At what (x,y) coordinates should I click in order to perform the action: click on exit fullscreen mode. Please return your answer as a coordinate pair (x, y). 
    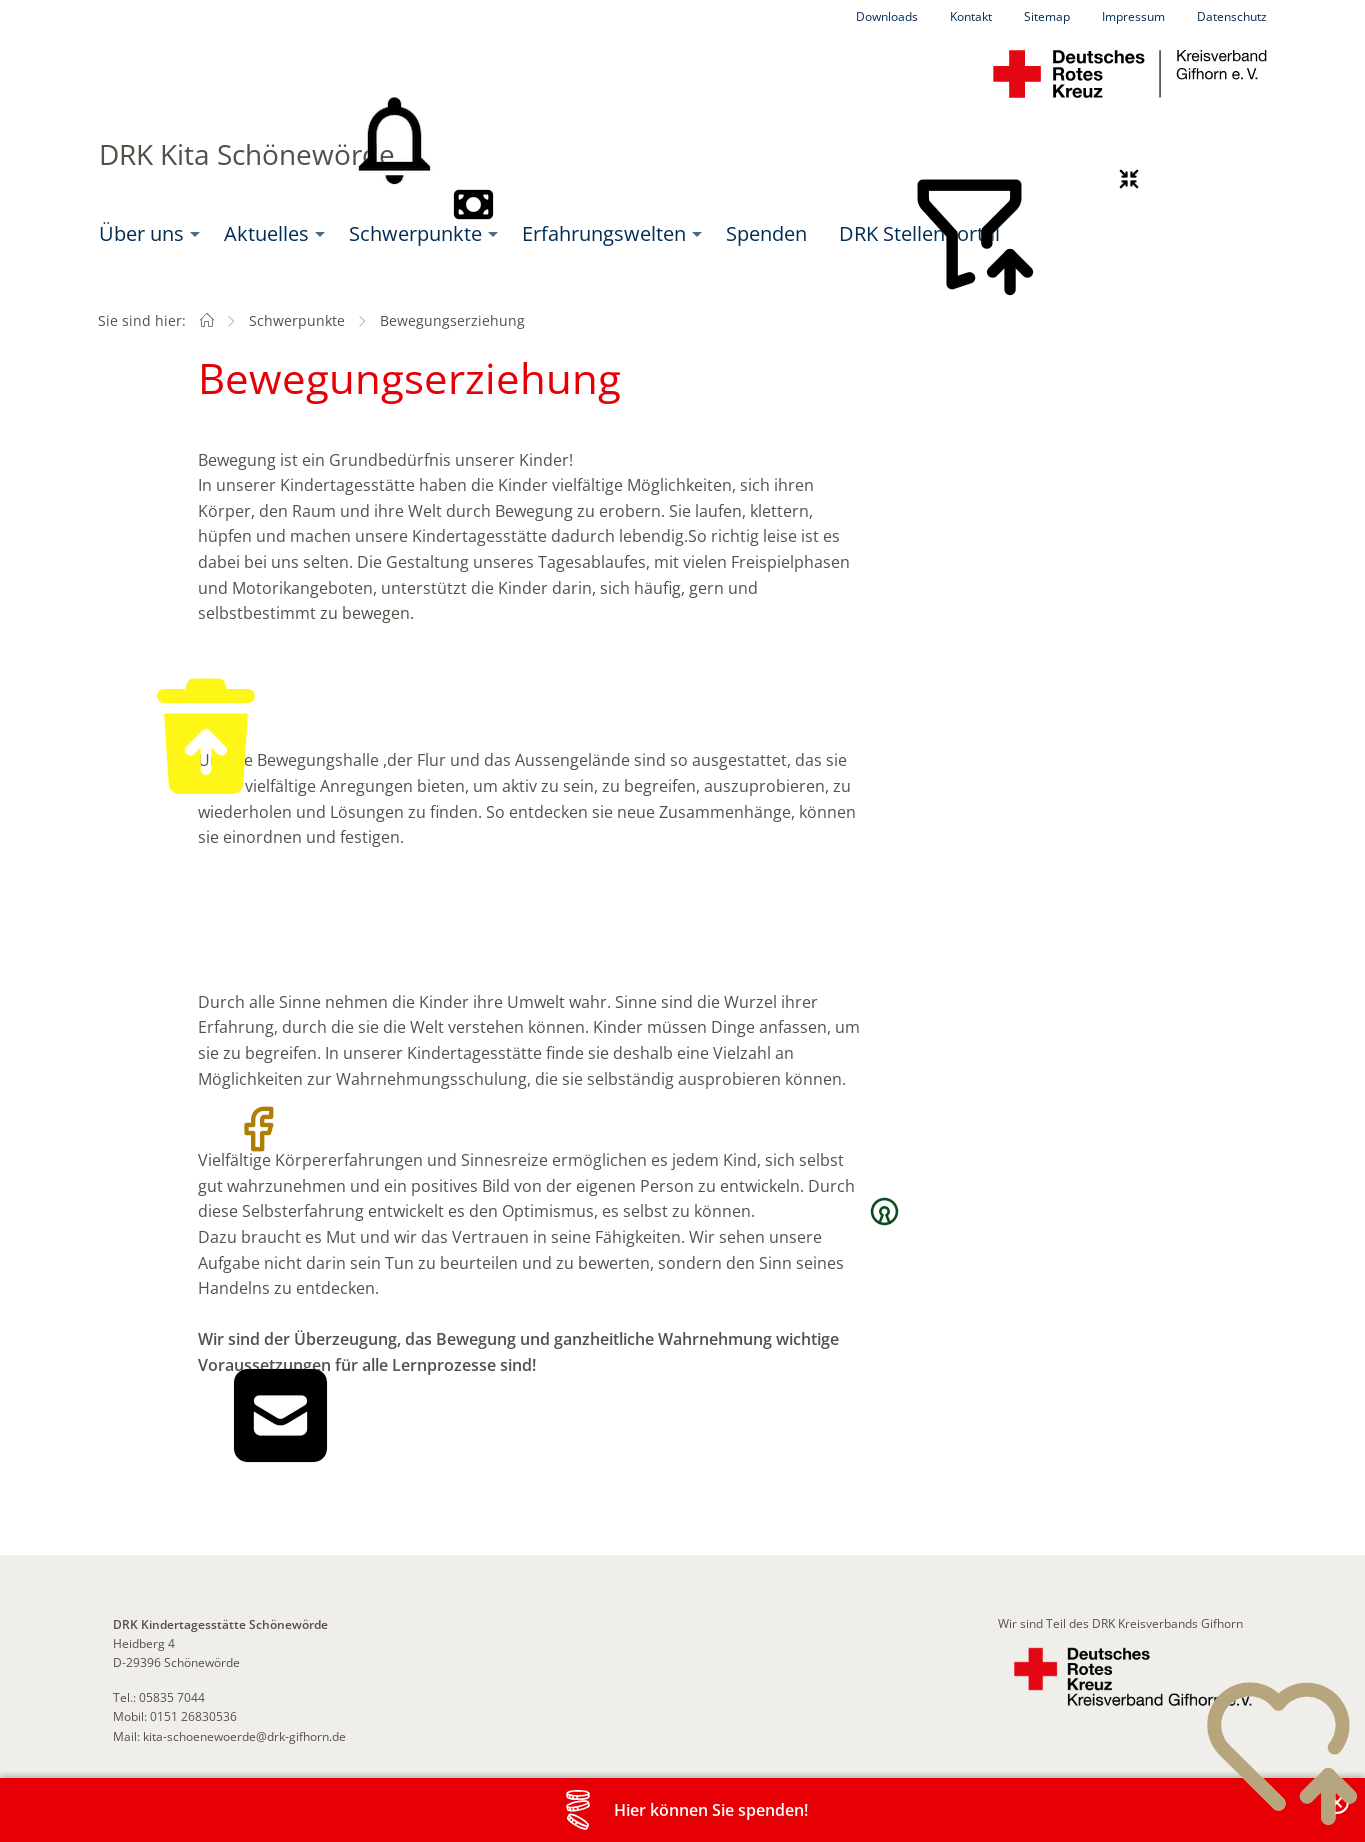
    Looking at the image, I should click on (1129, 179).